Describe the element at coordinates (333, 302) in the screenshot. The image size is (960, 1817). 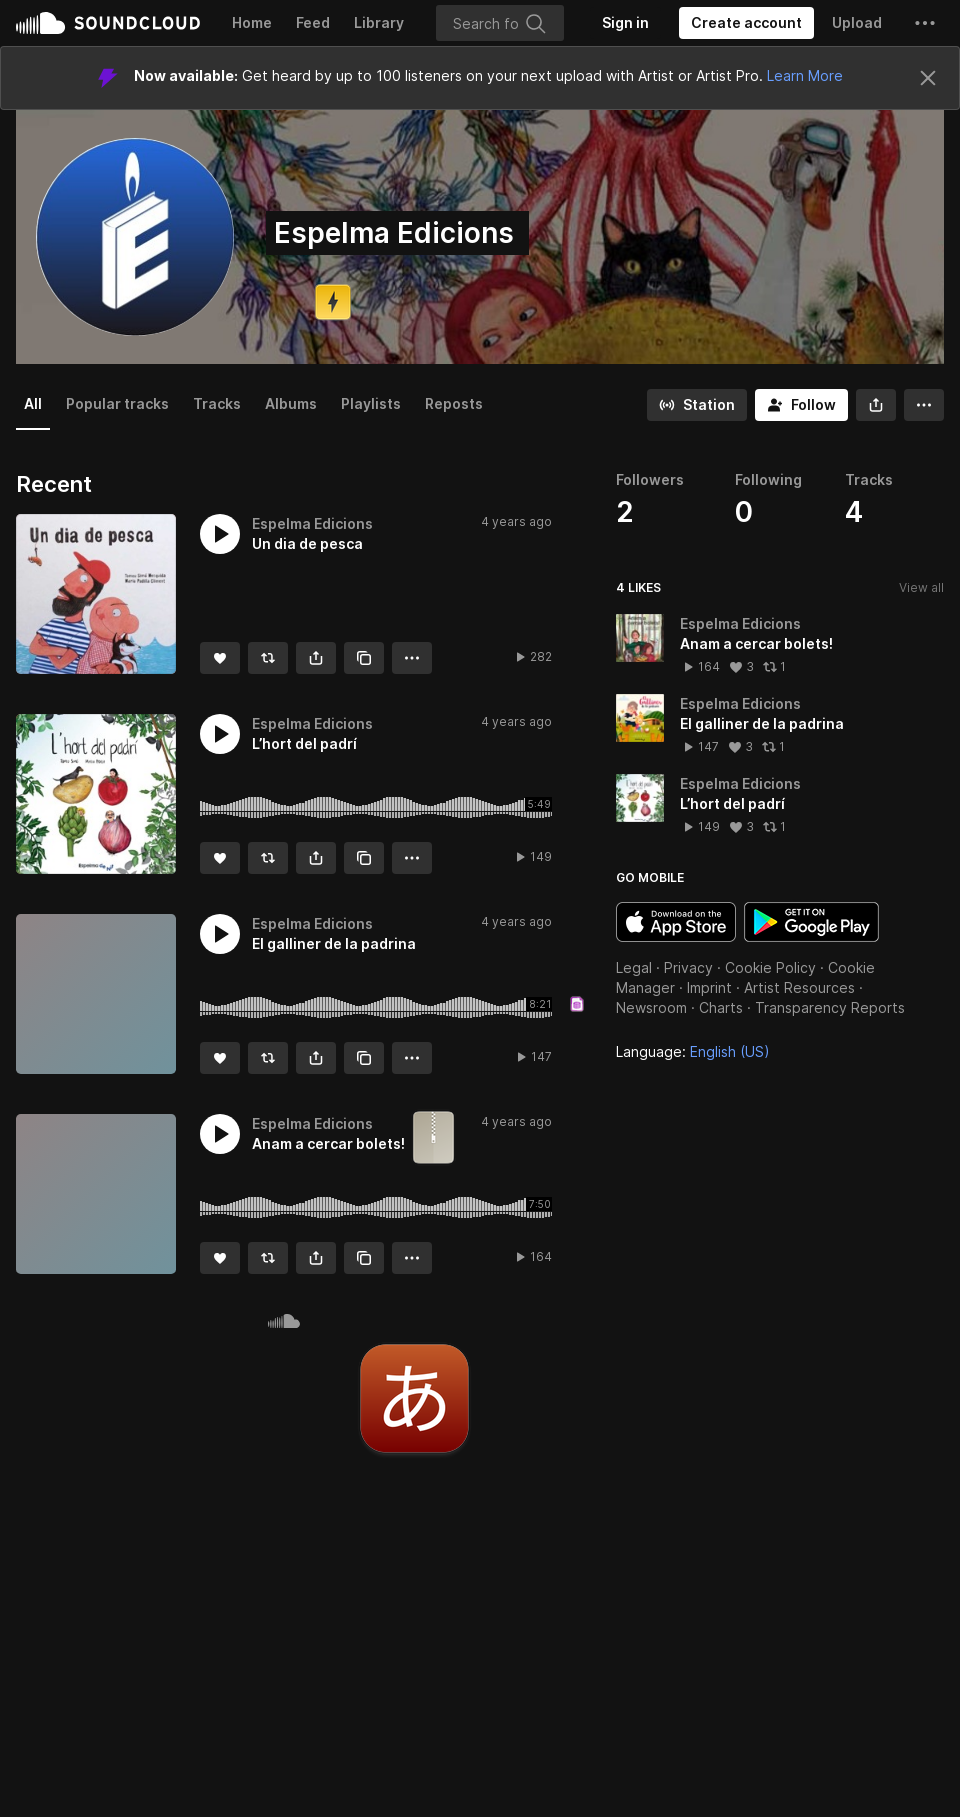
I see `open power management settings` at that location.